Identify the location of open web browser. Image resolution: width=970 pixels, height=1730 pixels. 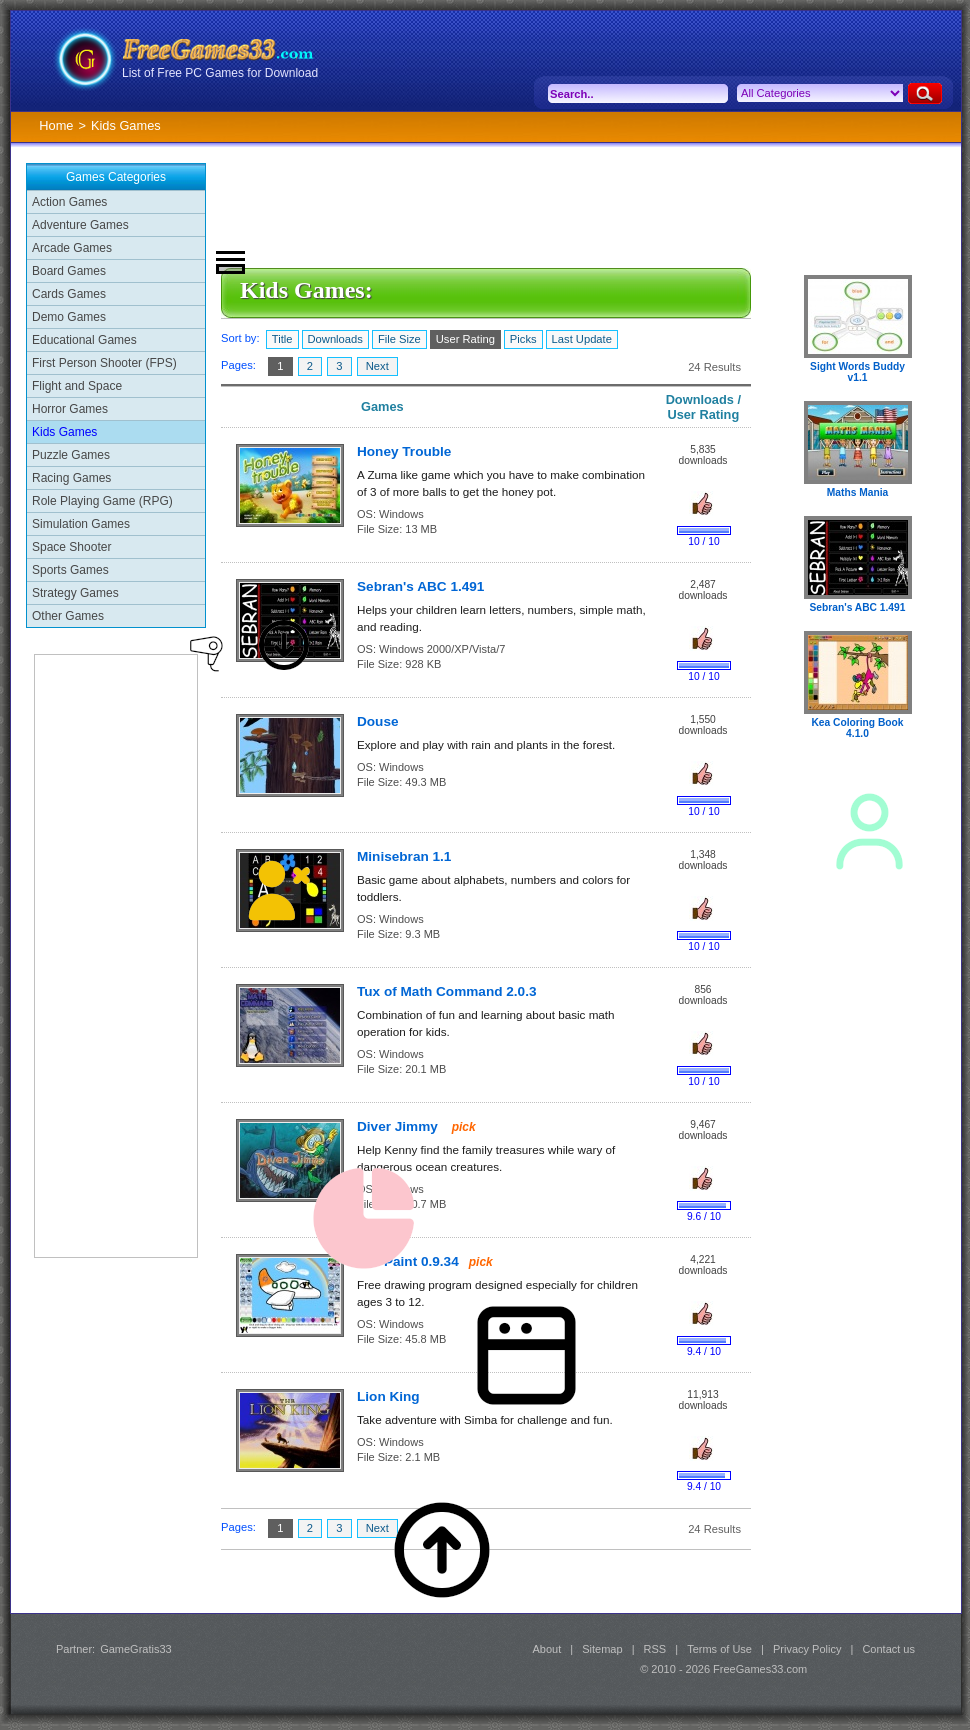
(526, 1355).